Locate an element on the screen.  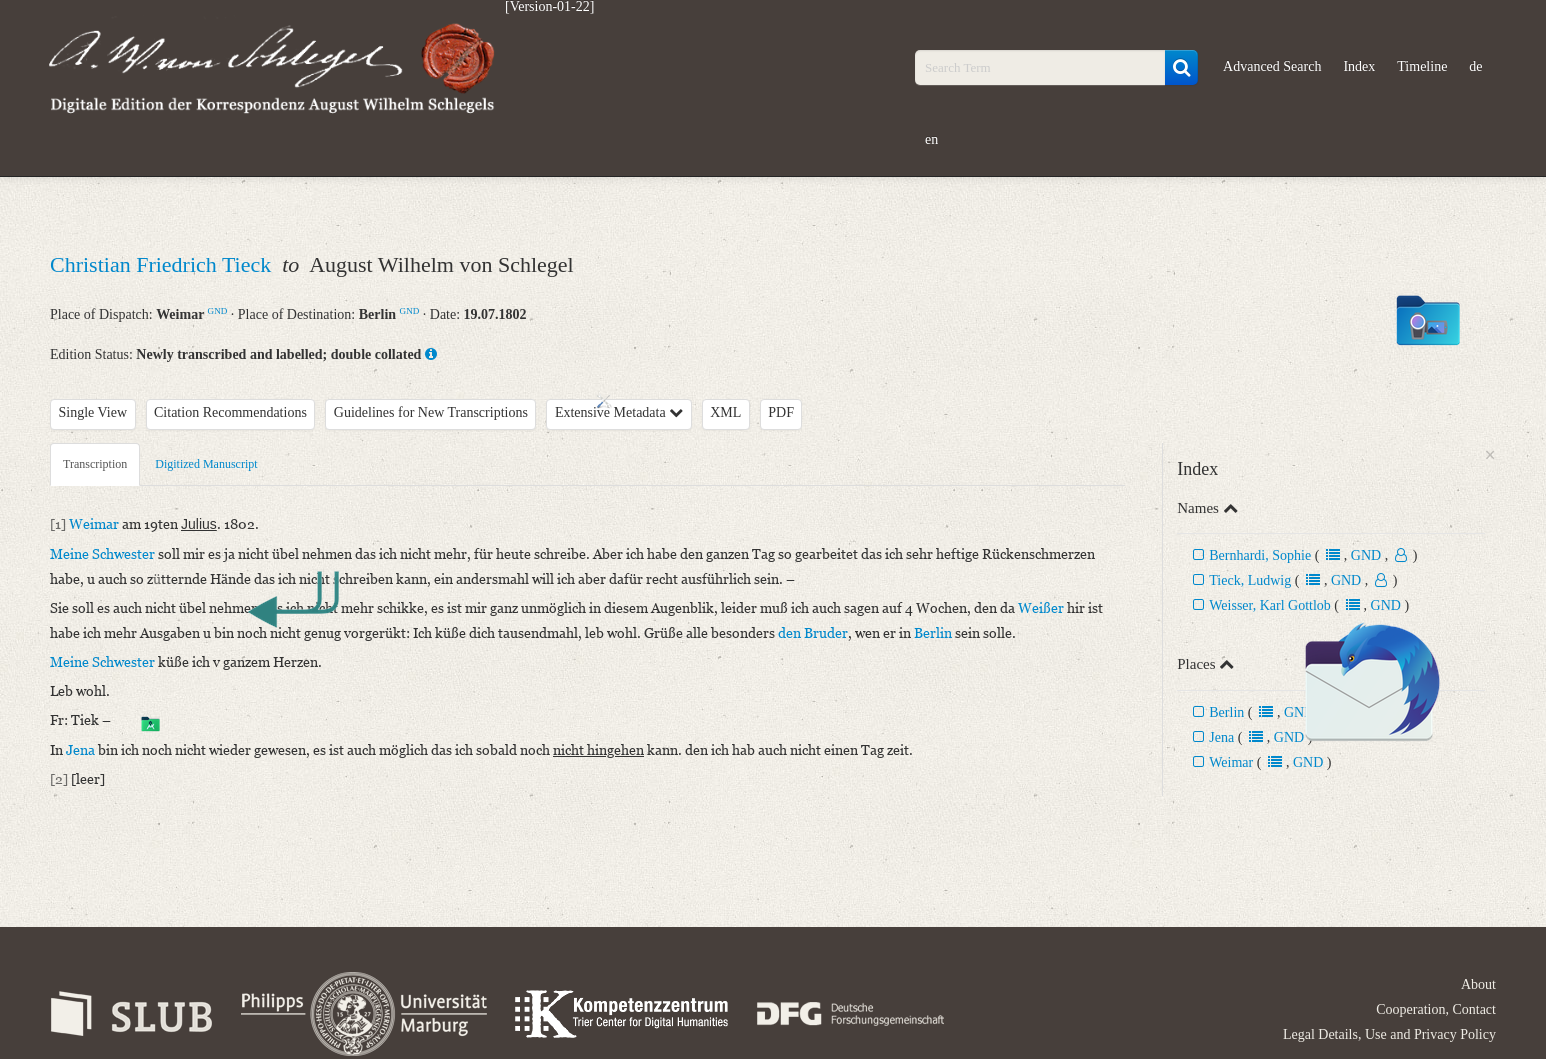
open android studio project folder is located at coordinates (150, 724).